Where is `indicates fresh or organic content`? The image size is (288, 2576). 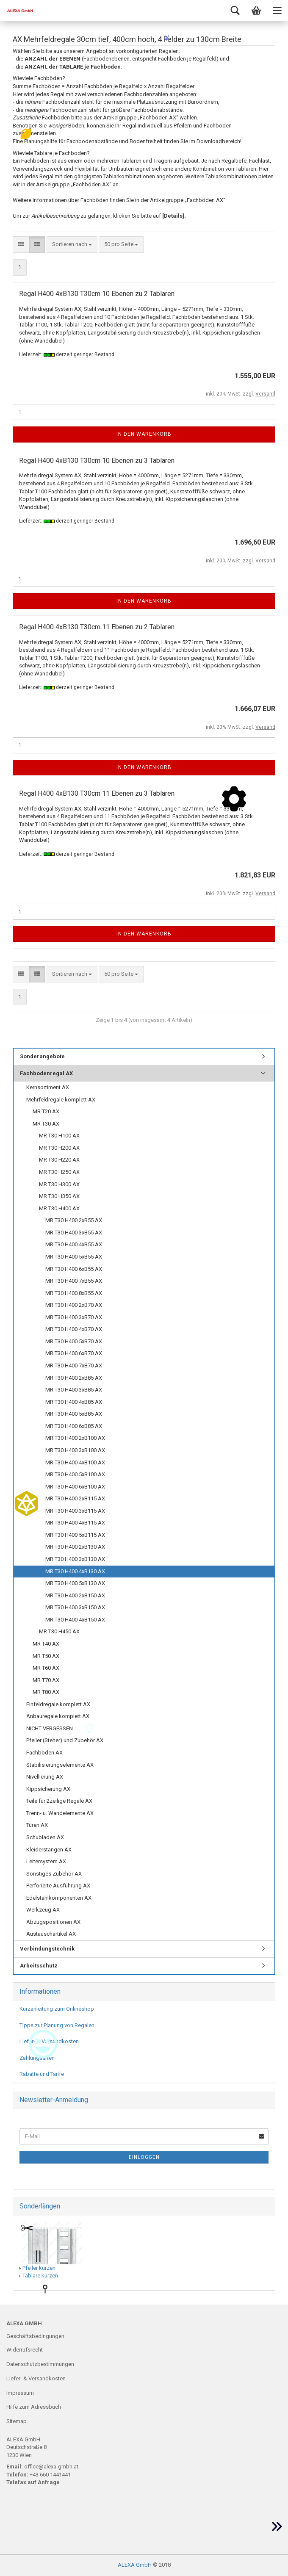 indicates fresh or organic content is located at coordinates (26, 134).